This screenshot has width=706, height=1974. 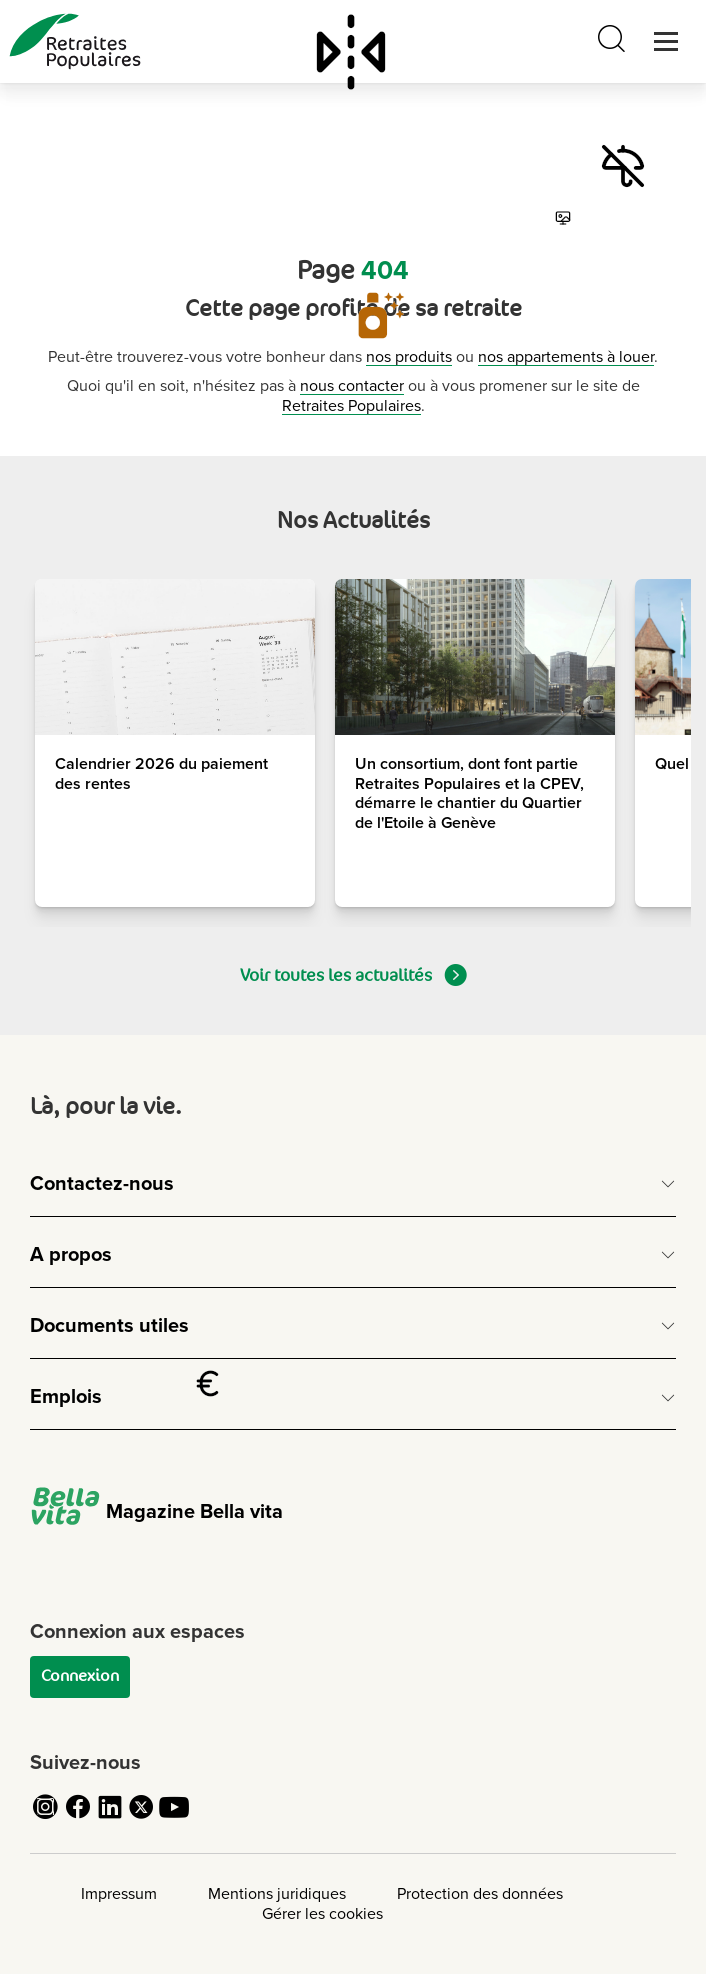 What do you see at coordinates (623, 166) in the screenshot?
I see `indicates weather protection is disabled` at bounding box center [623, 166].